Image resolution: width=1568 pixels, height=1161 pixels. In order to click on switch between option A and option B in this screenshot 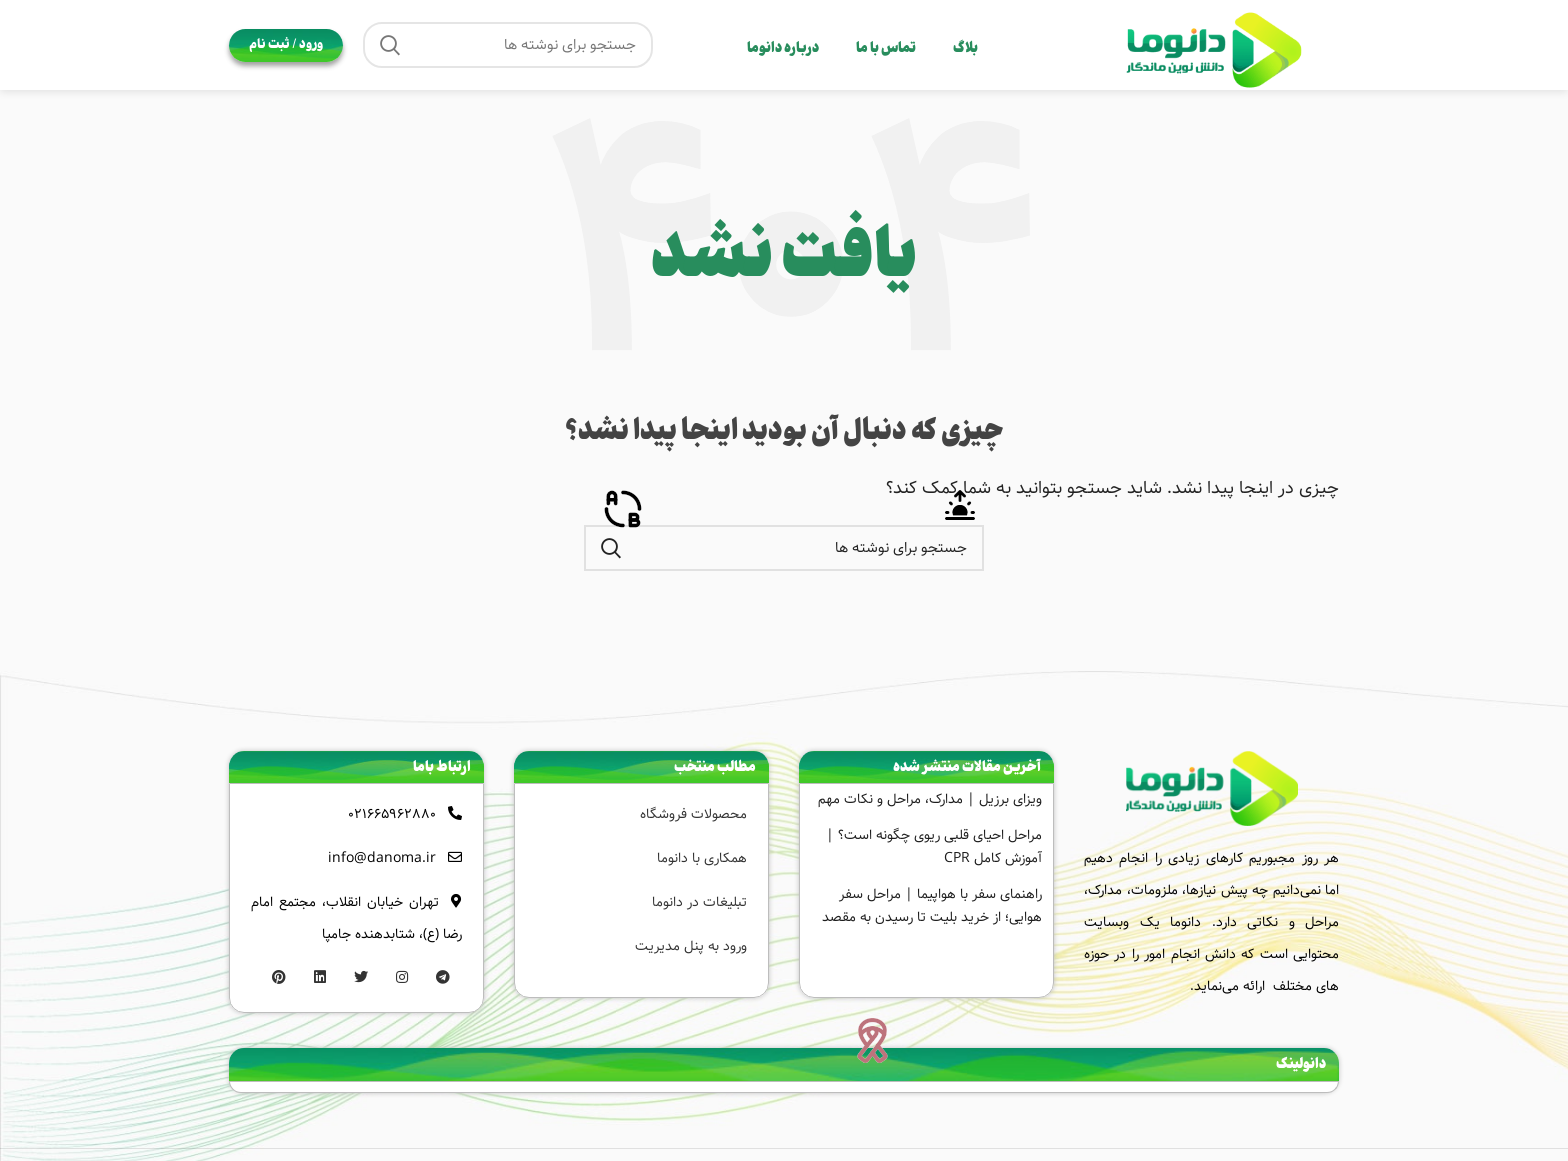, I will do `click(623, 509)`.